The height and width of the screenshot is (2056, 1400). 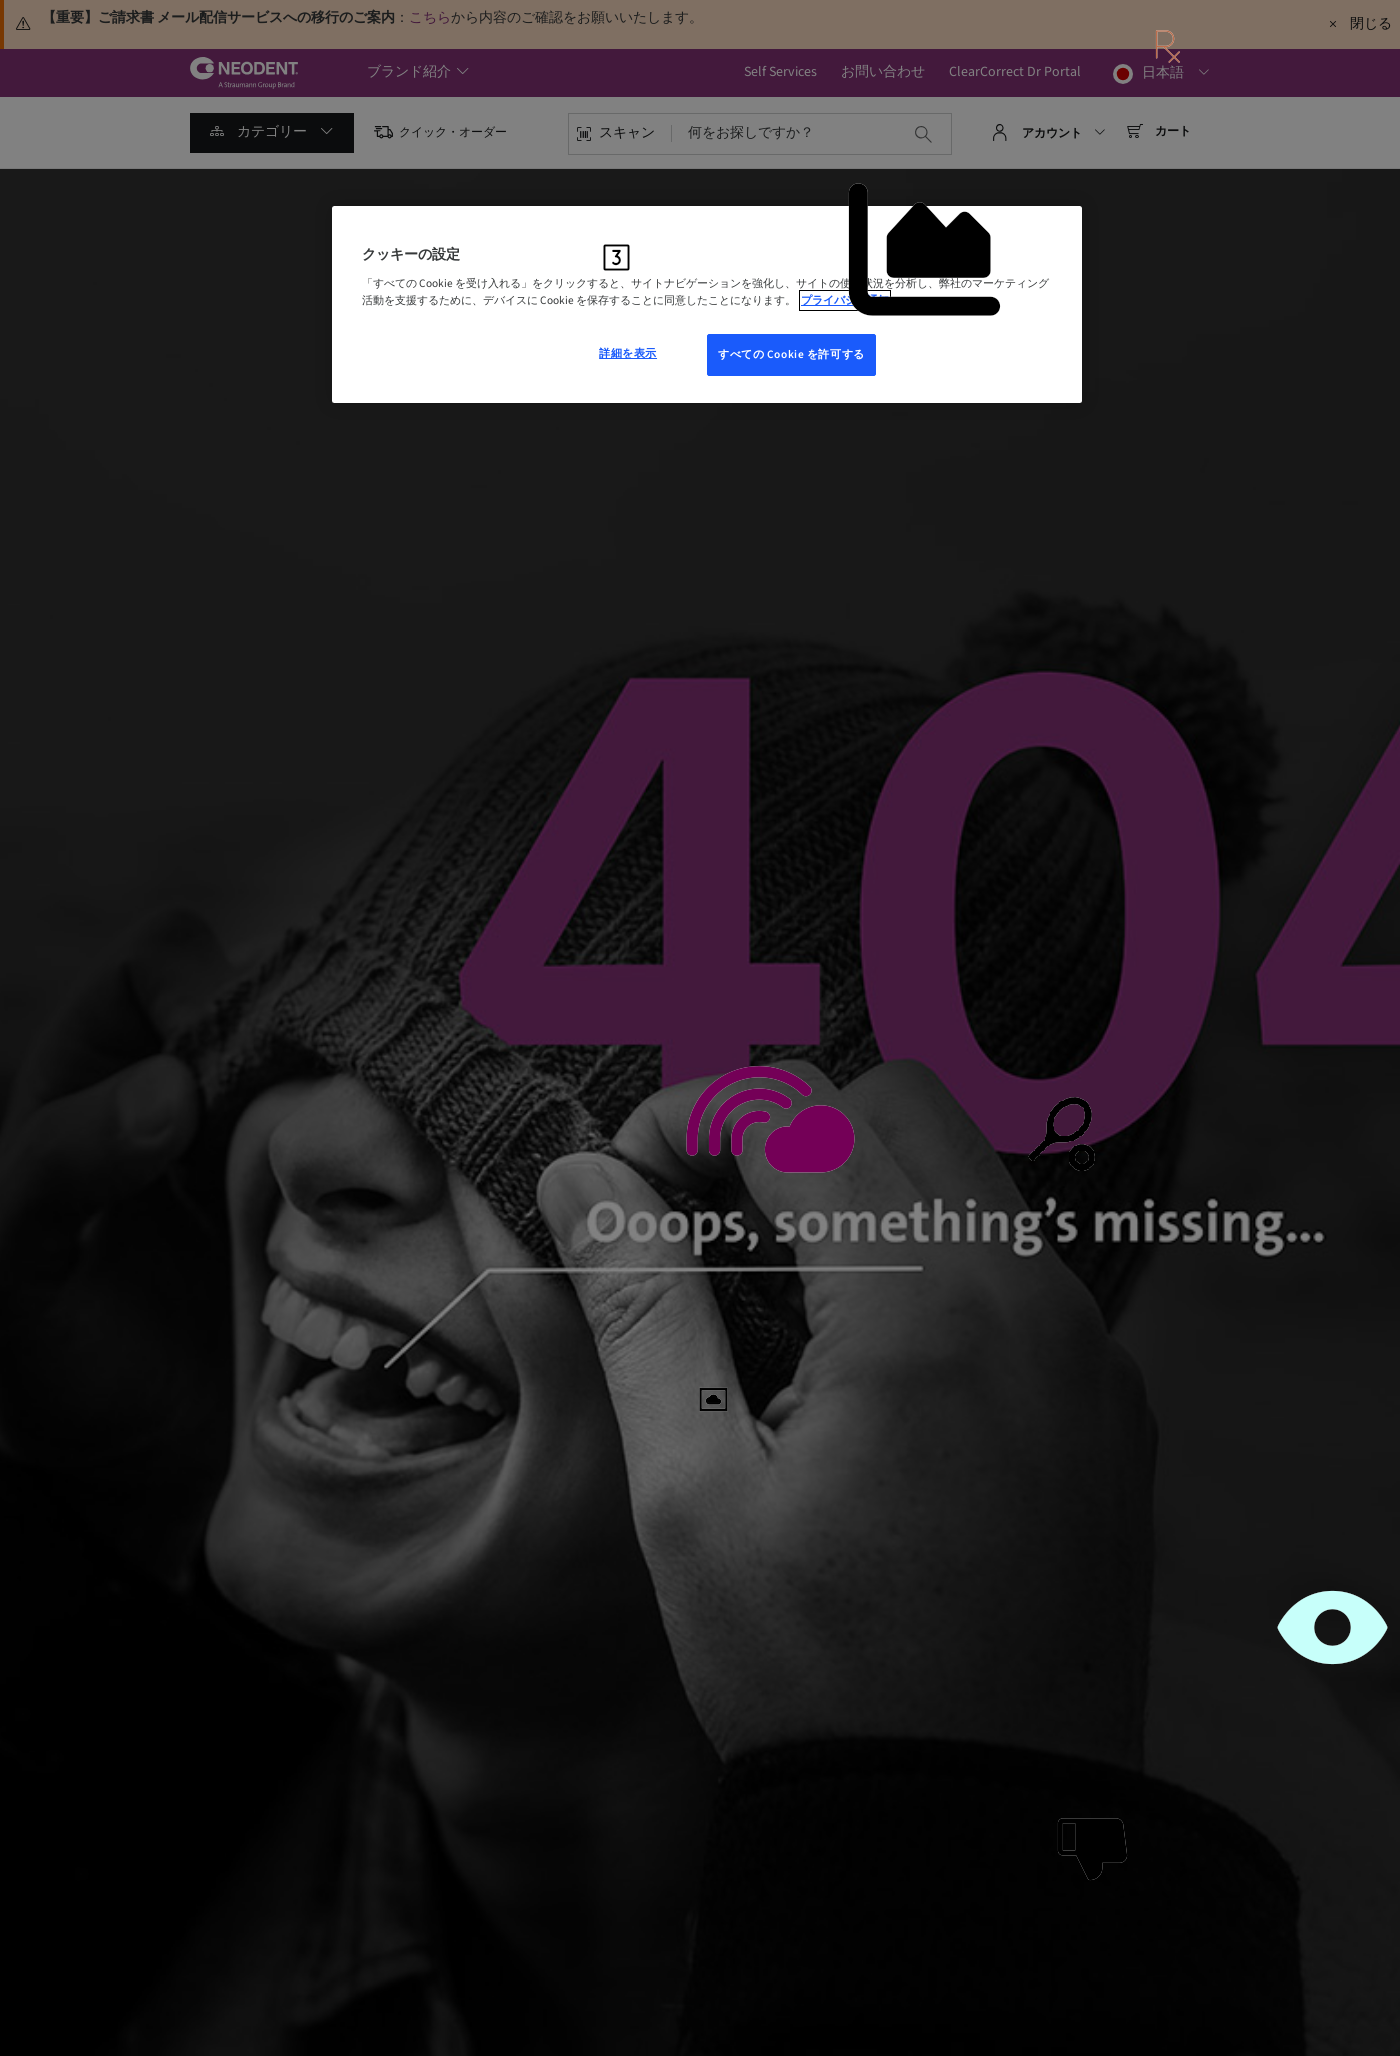 I want to click on select option three from a list, so click(x=616, y=257).